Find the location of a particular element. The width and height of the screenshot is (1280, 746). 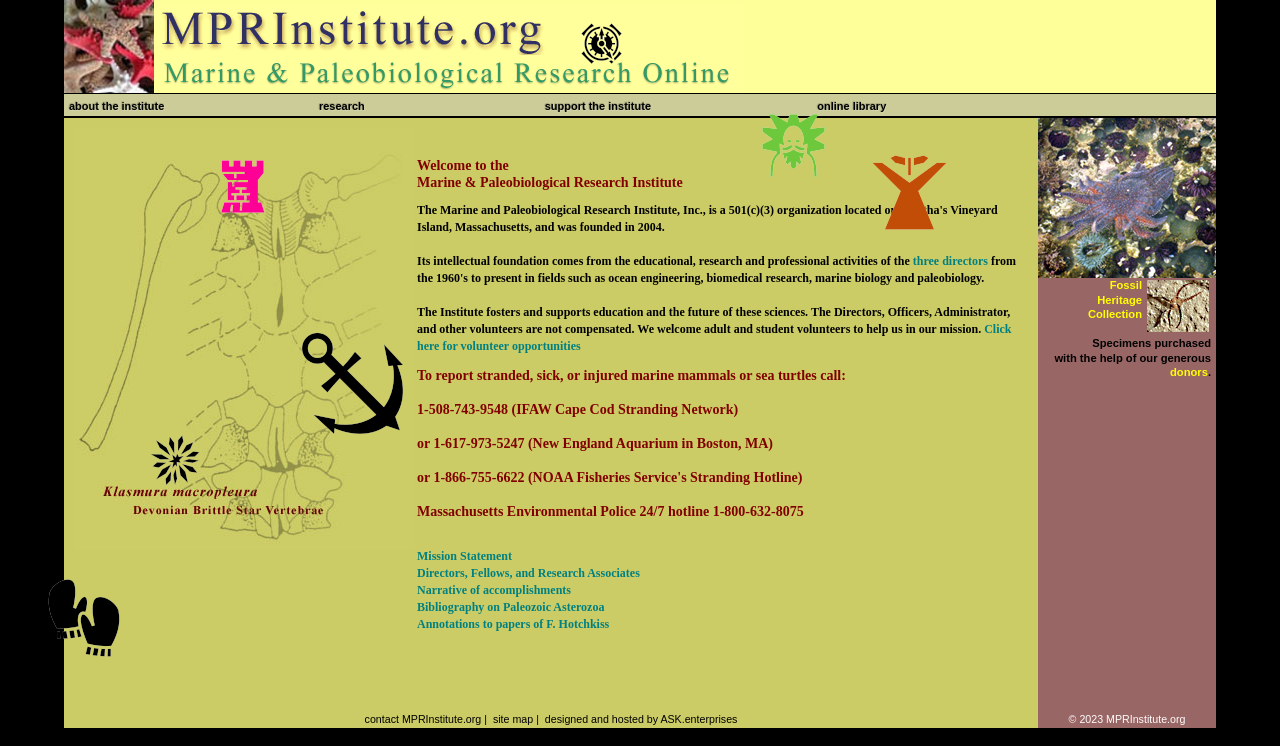

wisdom or knowledge stat indicator is located at coordinates (793, 145).